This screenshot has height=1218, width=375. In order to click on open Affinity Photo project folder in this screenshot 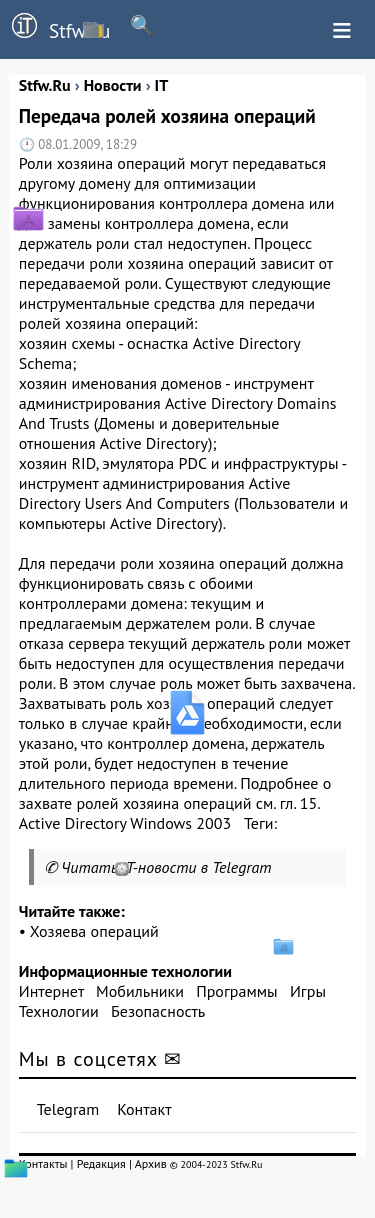, I will do `click(283, 946)`.